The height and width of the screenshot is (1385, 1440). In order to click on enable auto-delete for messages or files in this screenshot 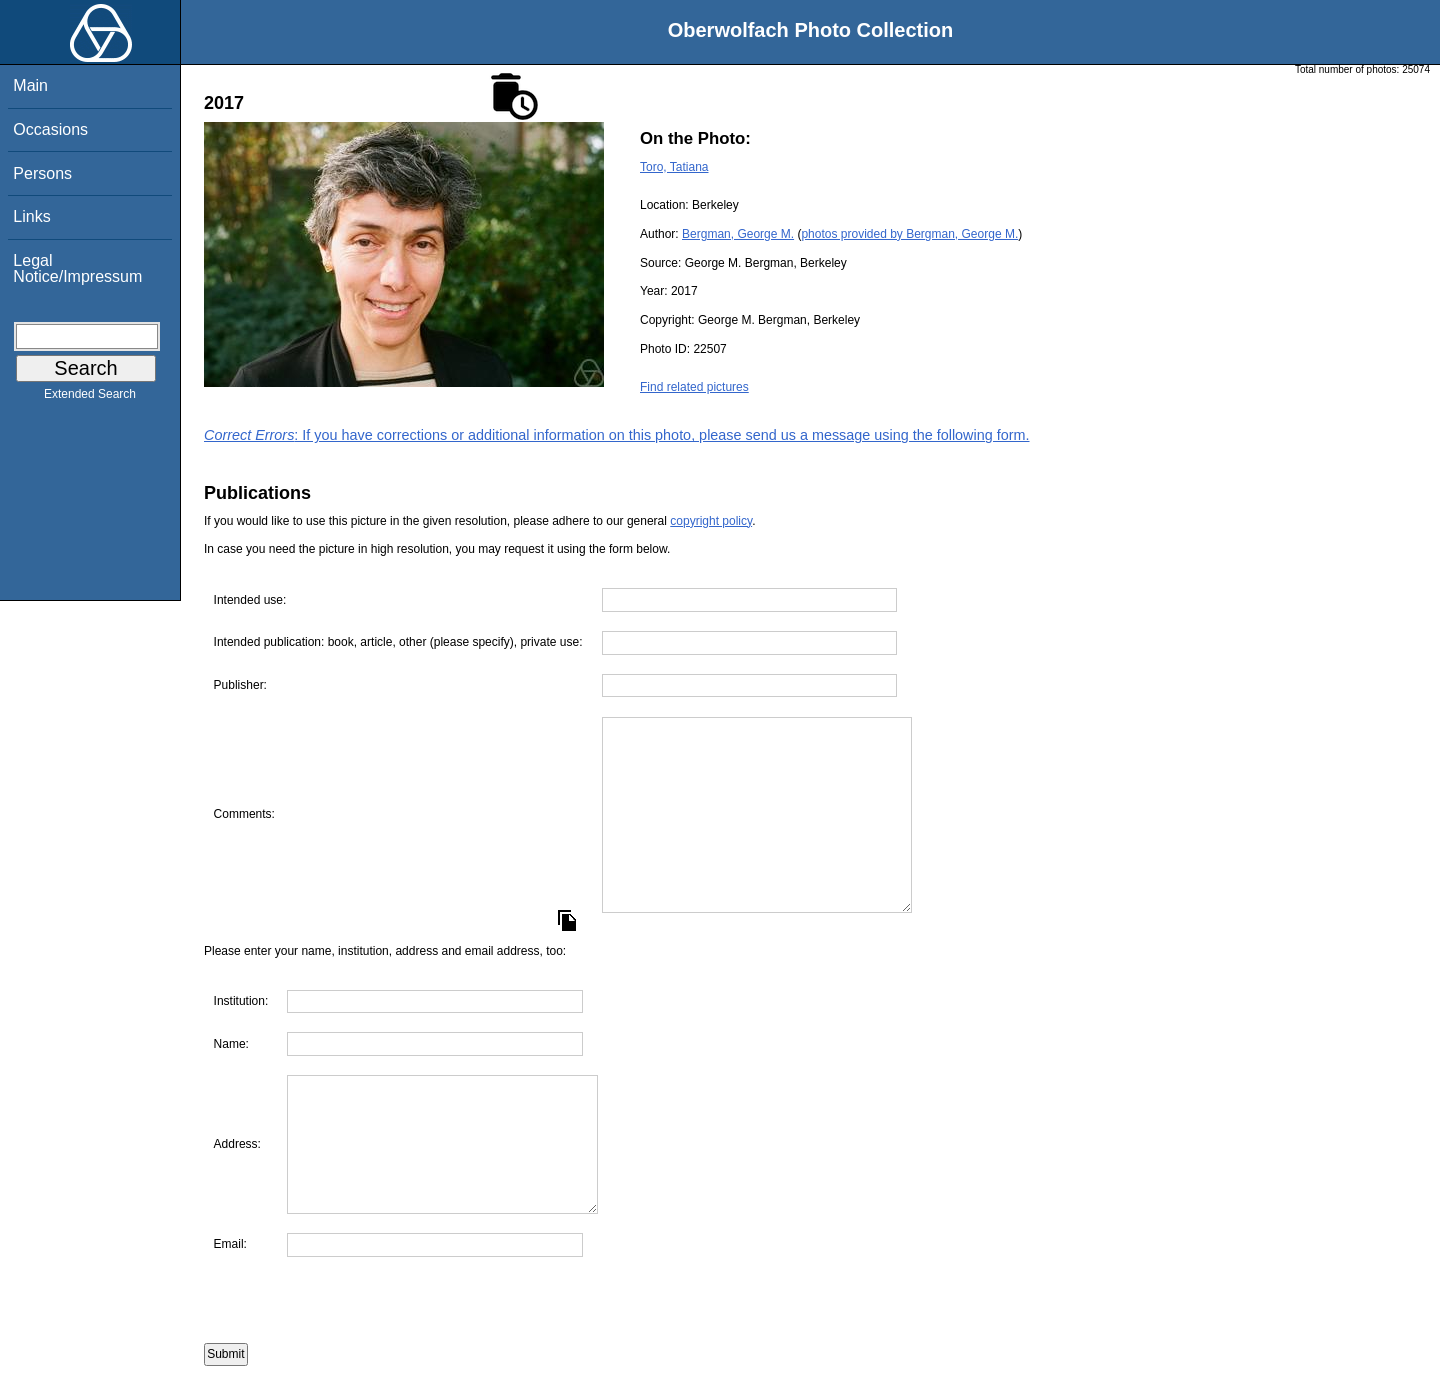, I will do `click(514, 96)`.